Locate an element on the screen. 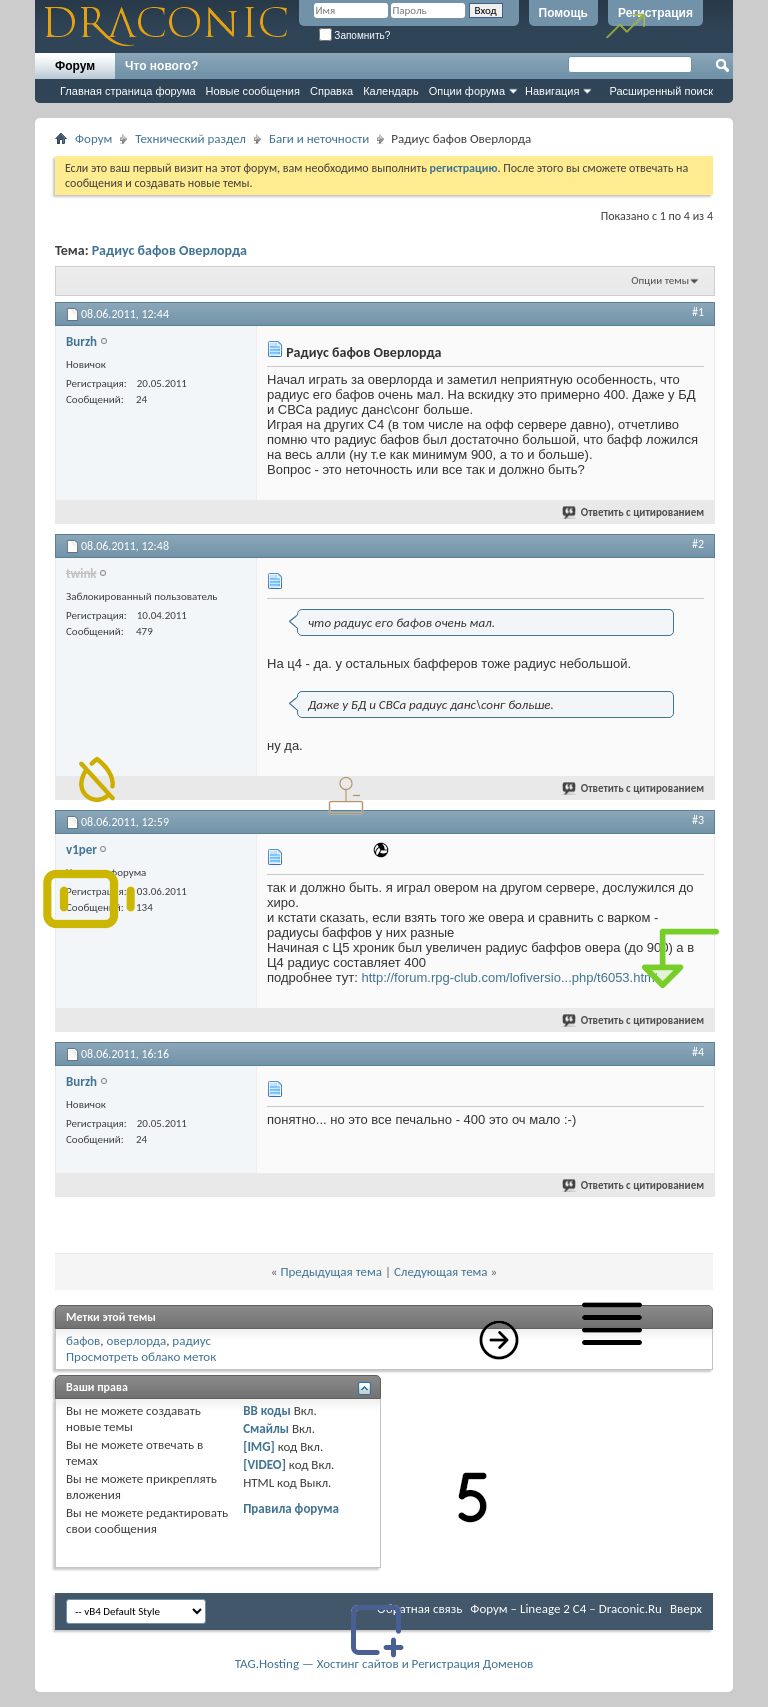 This screenshot has height=1707, width=768. go back and down in navigation is located at coordinates (677, 952).